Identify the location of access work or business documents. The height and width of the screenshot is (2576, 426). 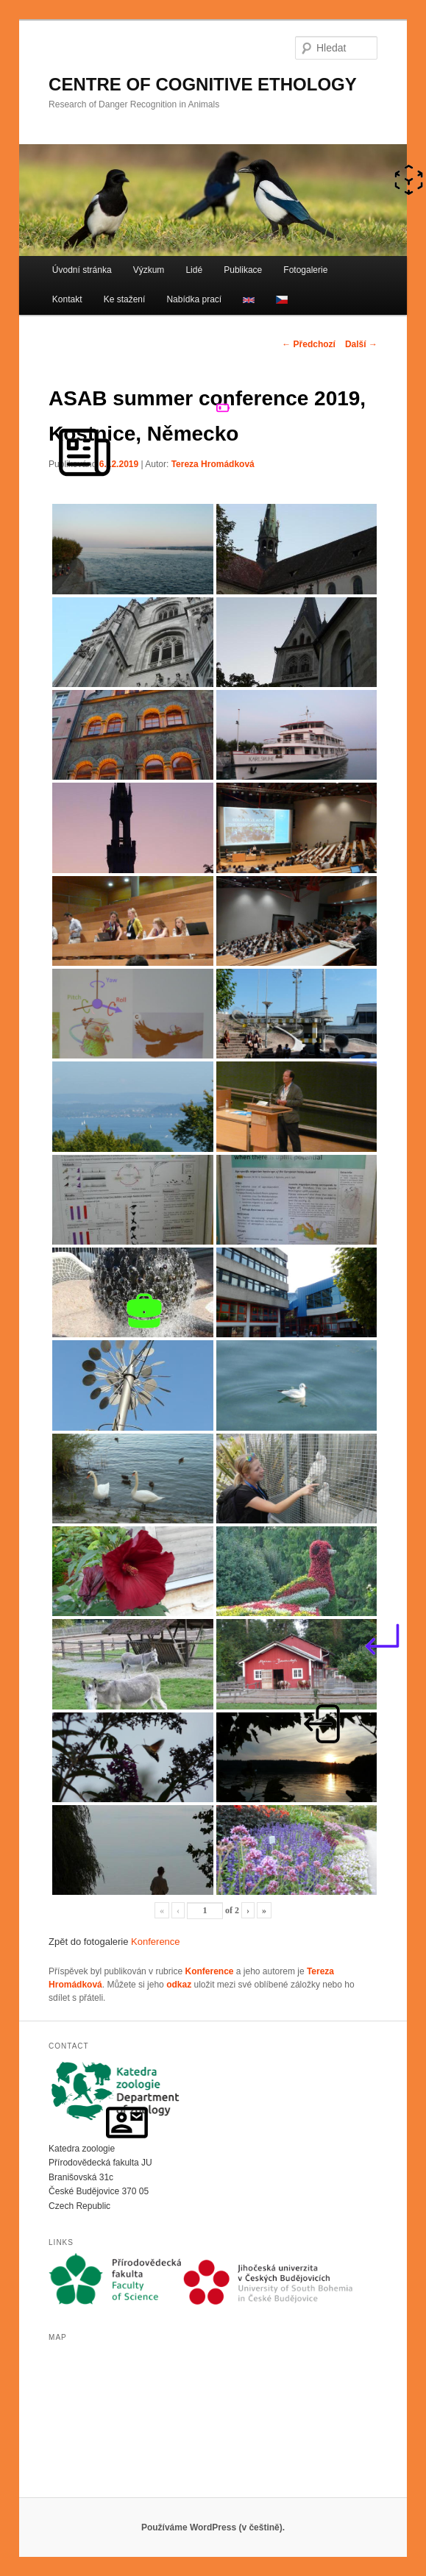
(144, 1311).